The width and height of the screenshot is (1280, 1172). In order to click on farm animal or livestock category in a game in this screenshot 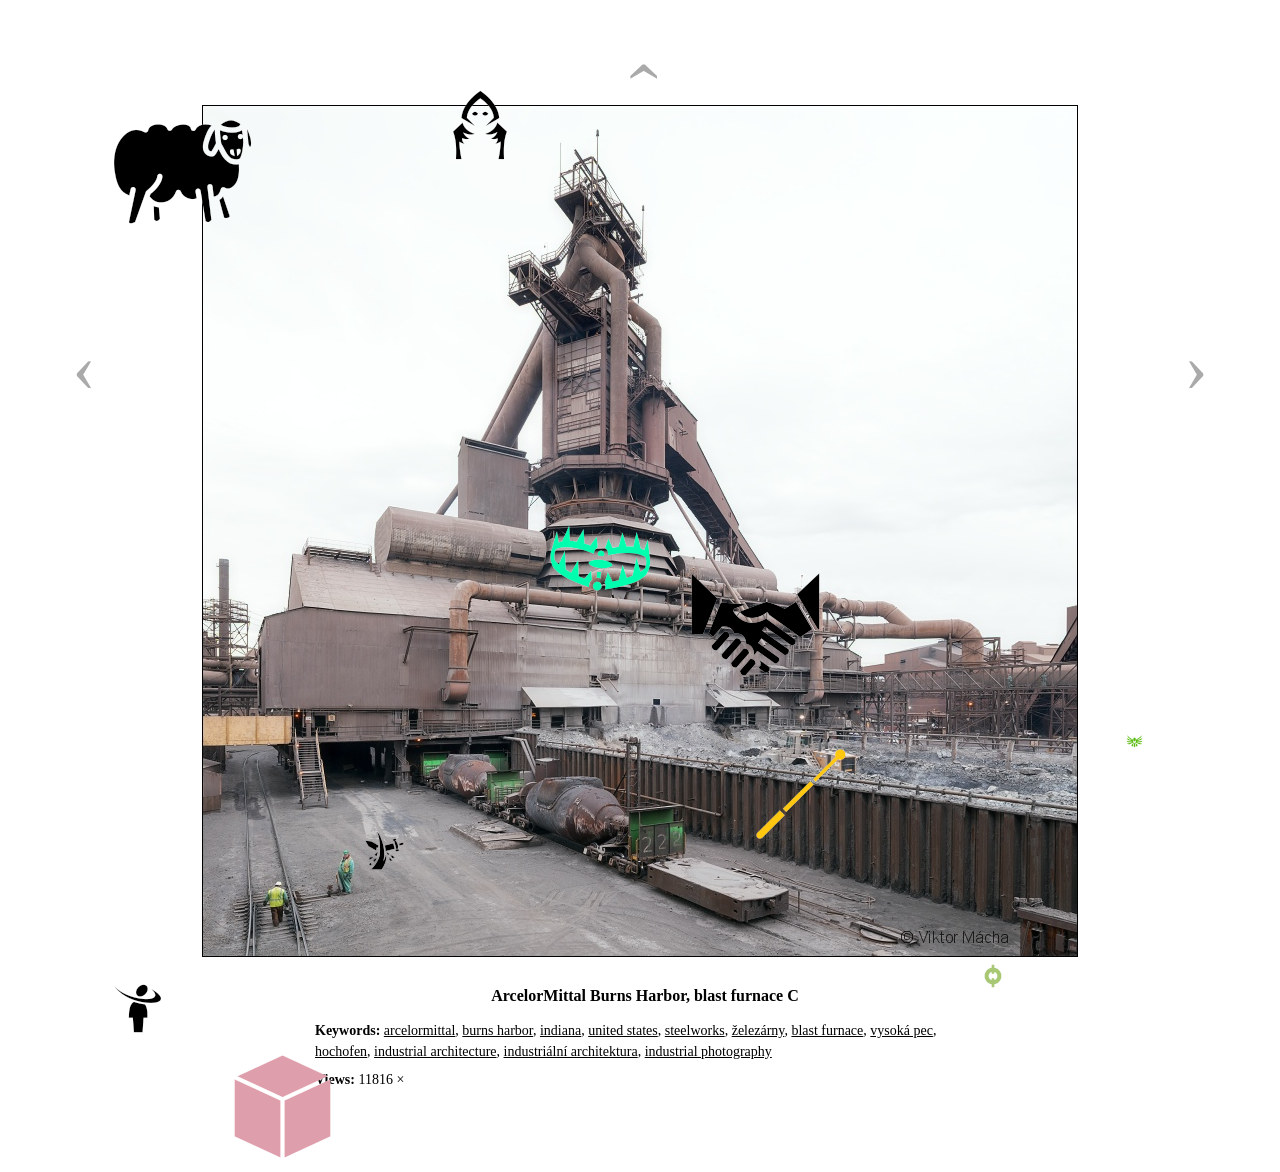, I will do `click(181, 167)`.